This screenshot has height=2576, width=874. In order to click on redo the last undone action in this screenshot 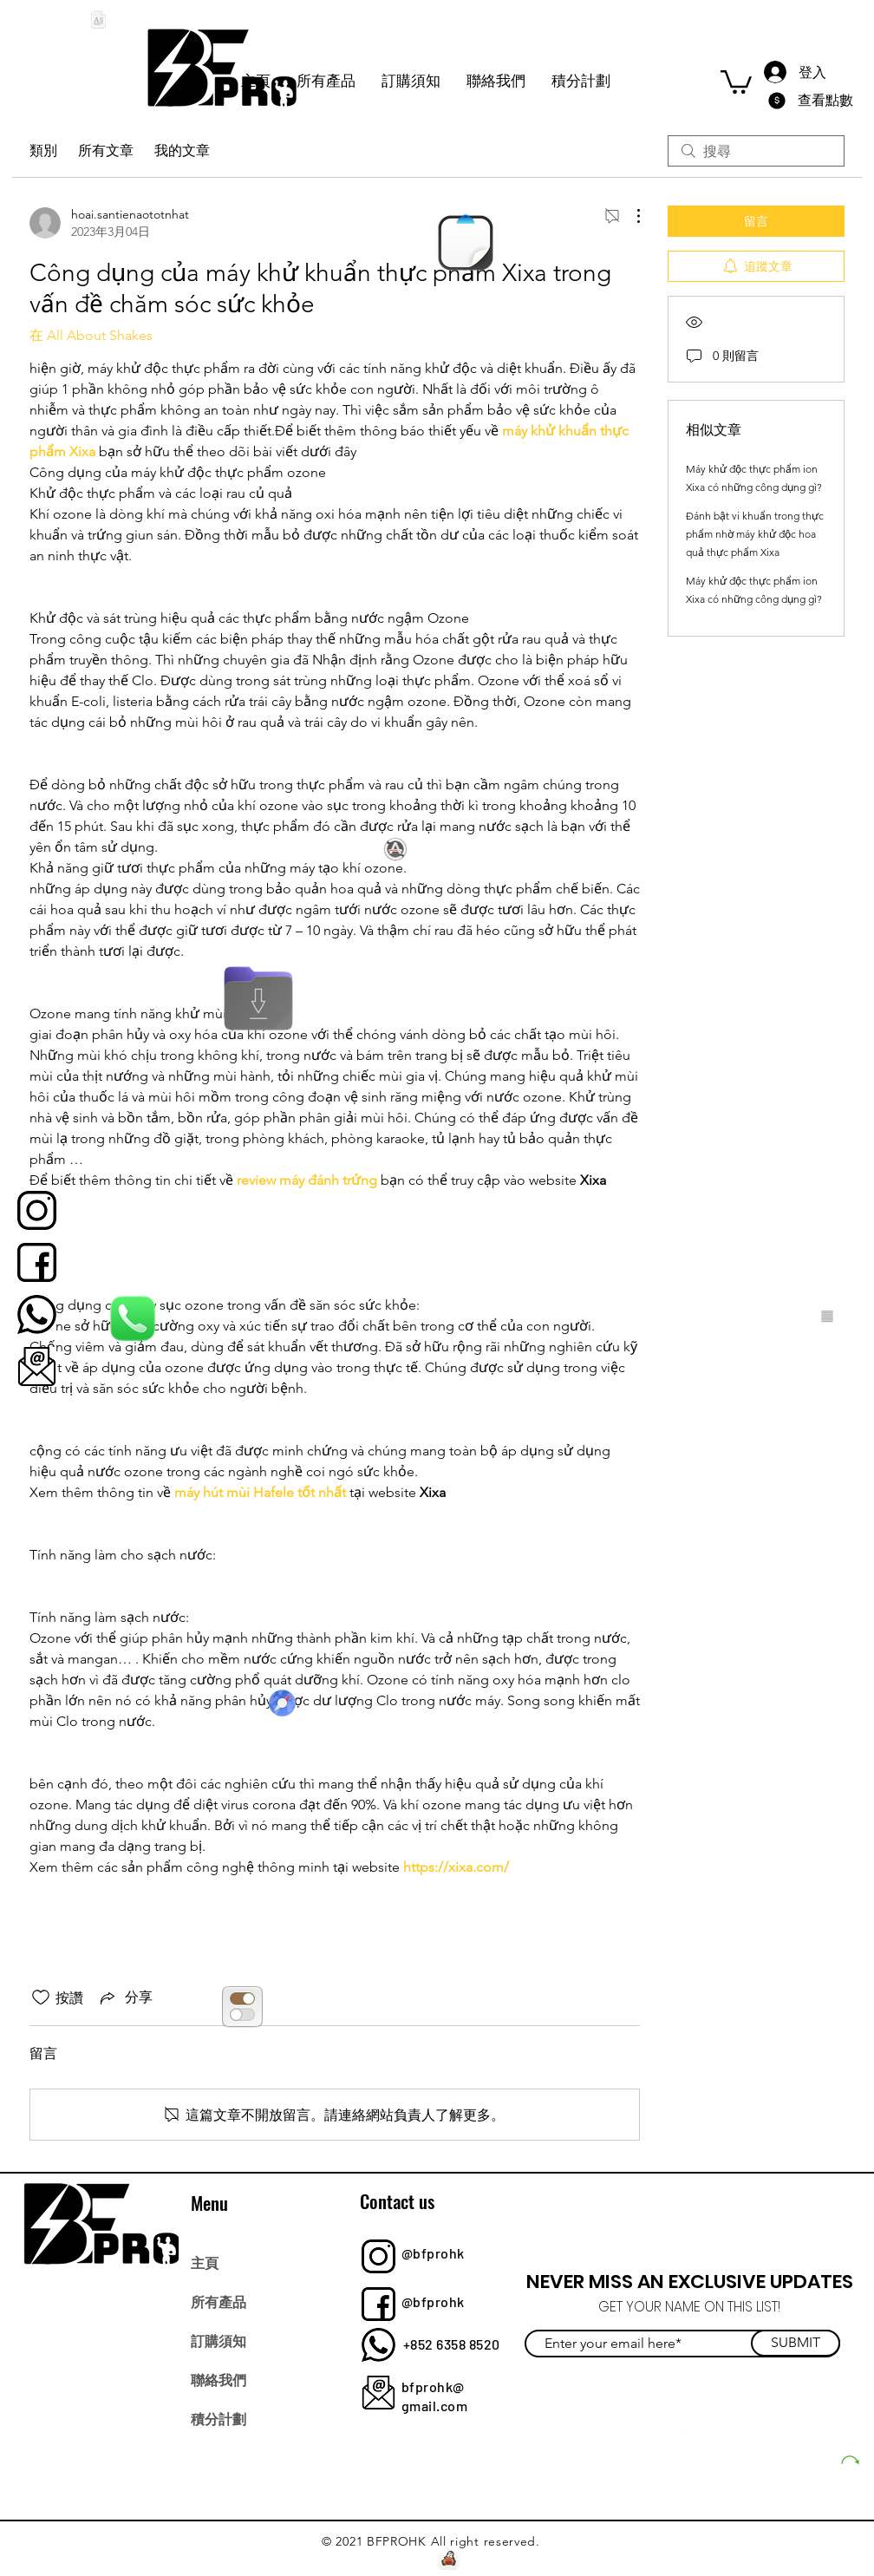, I will do `click(850, 2460)`.